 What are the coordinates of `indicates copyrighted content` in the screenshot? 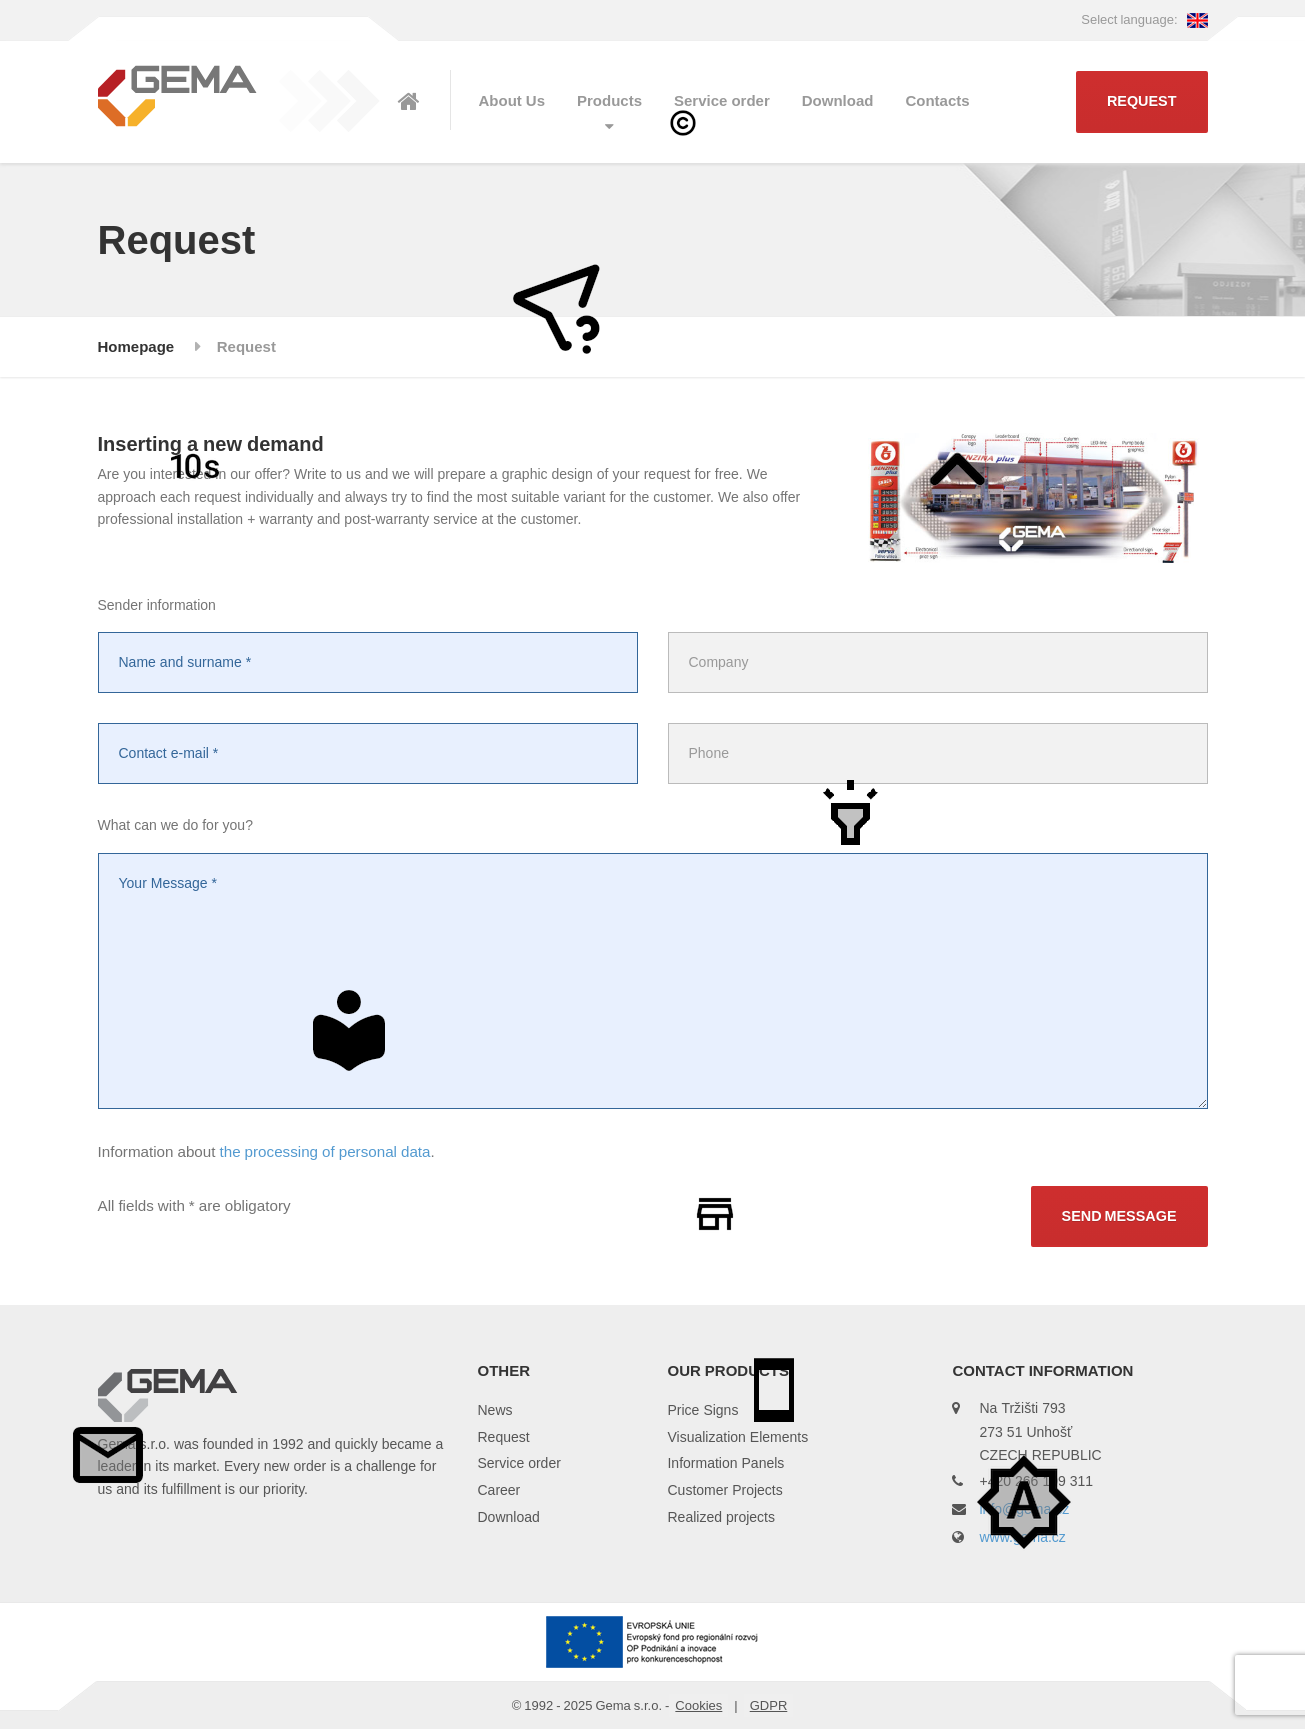 It's located at (683, 123).